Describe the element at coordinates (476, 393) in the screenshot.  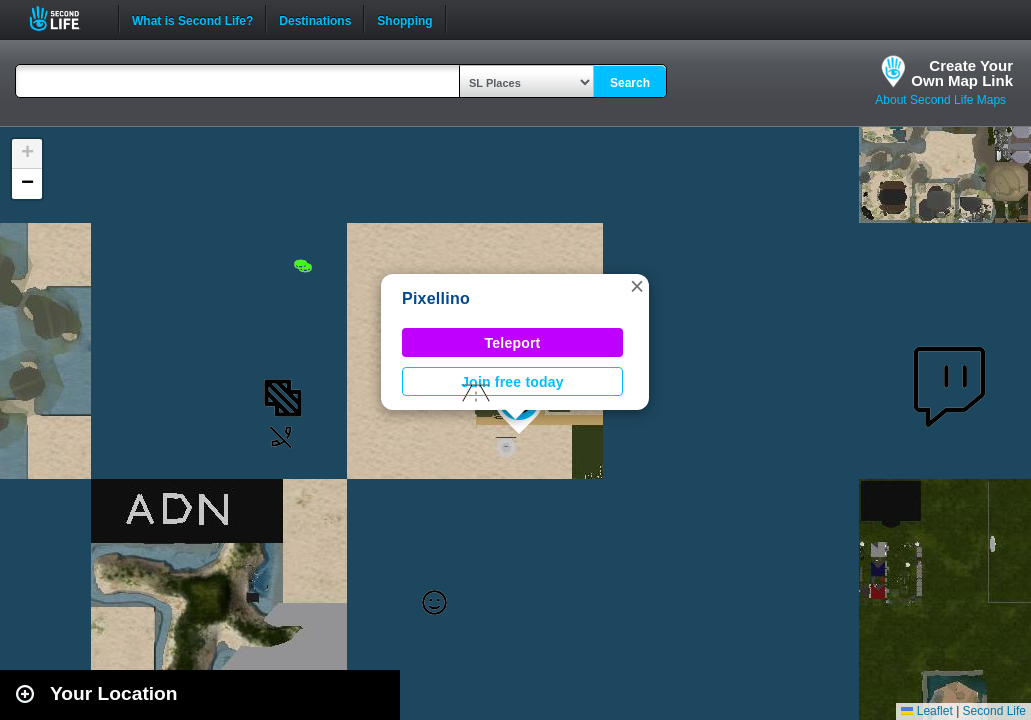
I see `view directions or navigation` at that location.